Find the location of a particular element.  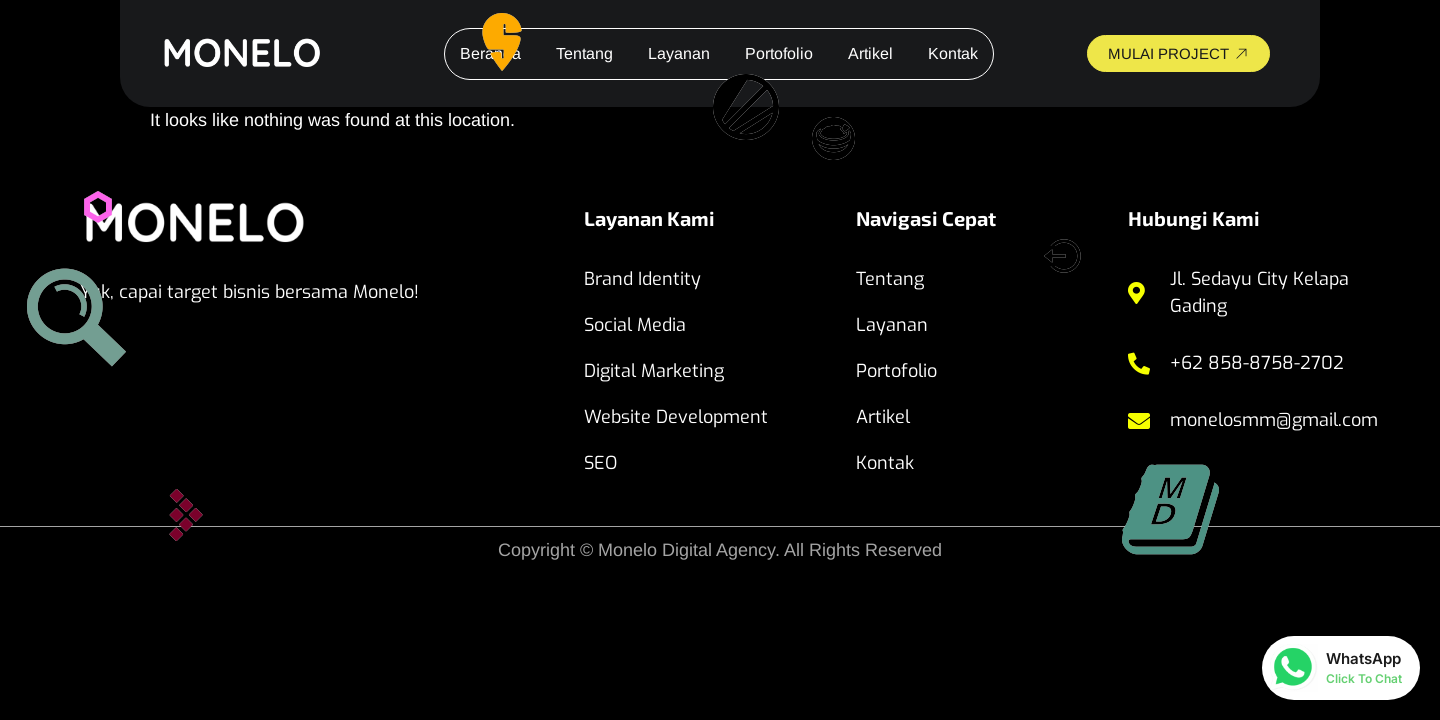

log out of your account is located at coordinates (1064, 256).